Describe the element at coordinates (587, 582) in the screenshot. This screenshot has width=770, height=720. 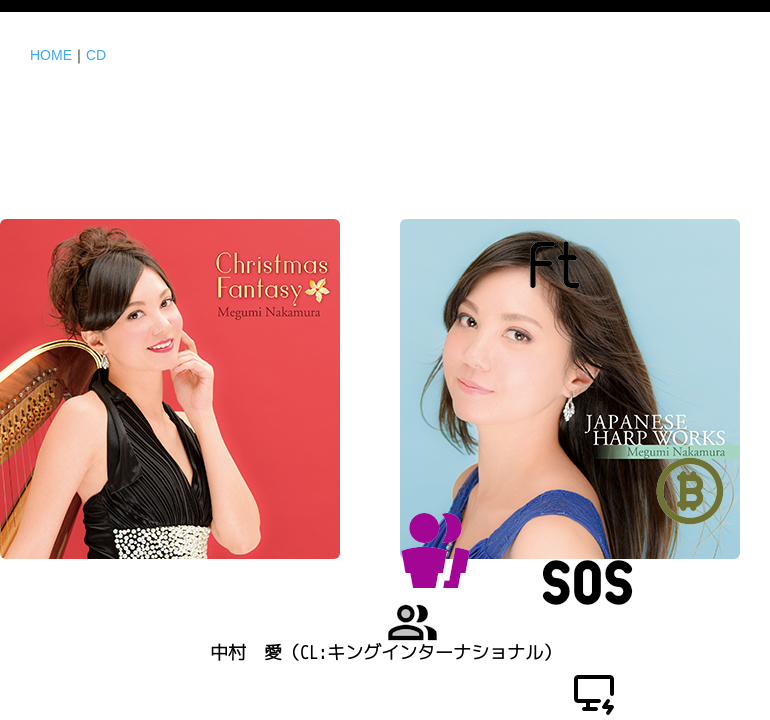
I see `send an emergency distress signal` at that location.